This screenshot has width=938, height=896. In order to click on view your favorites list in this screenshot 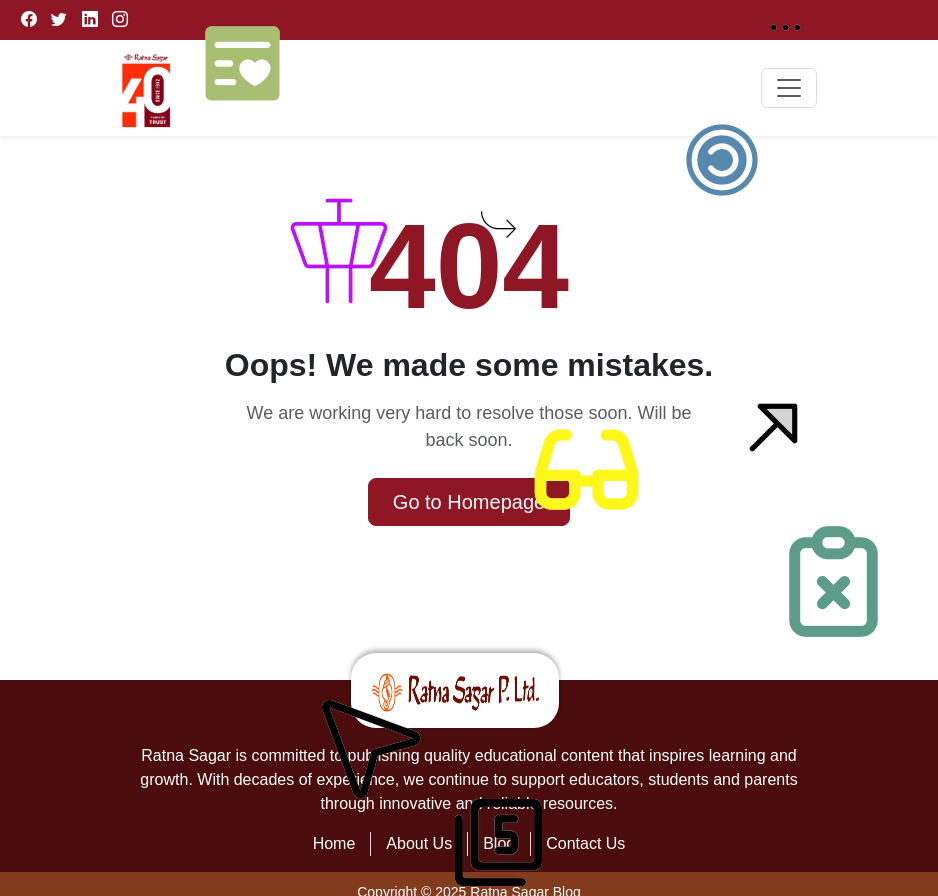, I will do `click(242, 63)`.